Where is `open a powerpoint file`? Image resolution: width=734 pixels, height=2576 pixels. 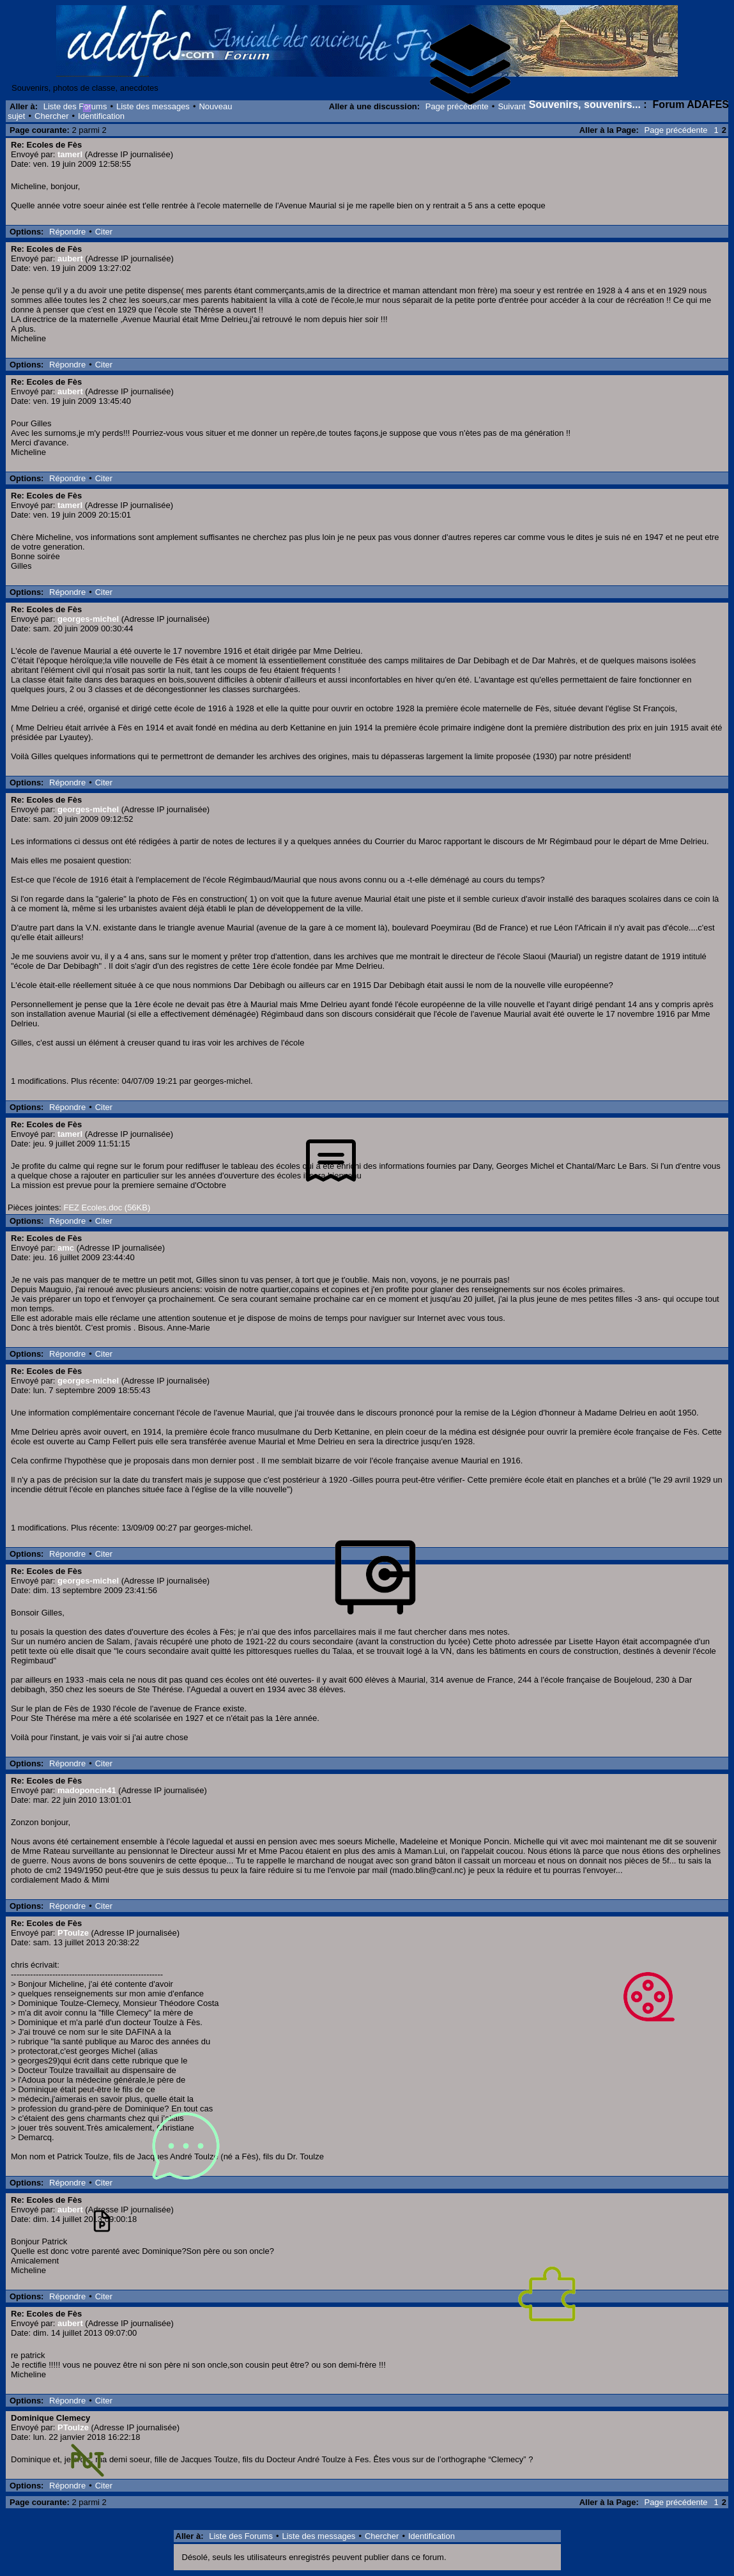
open a powerpoint file is located at coordinates (102, 2221).